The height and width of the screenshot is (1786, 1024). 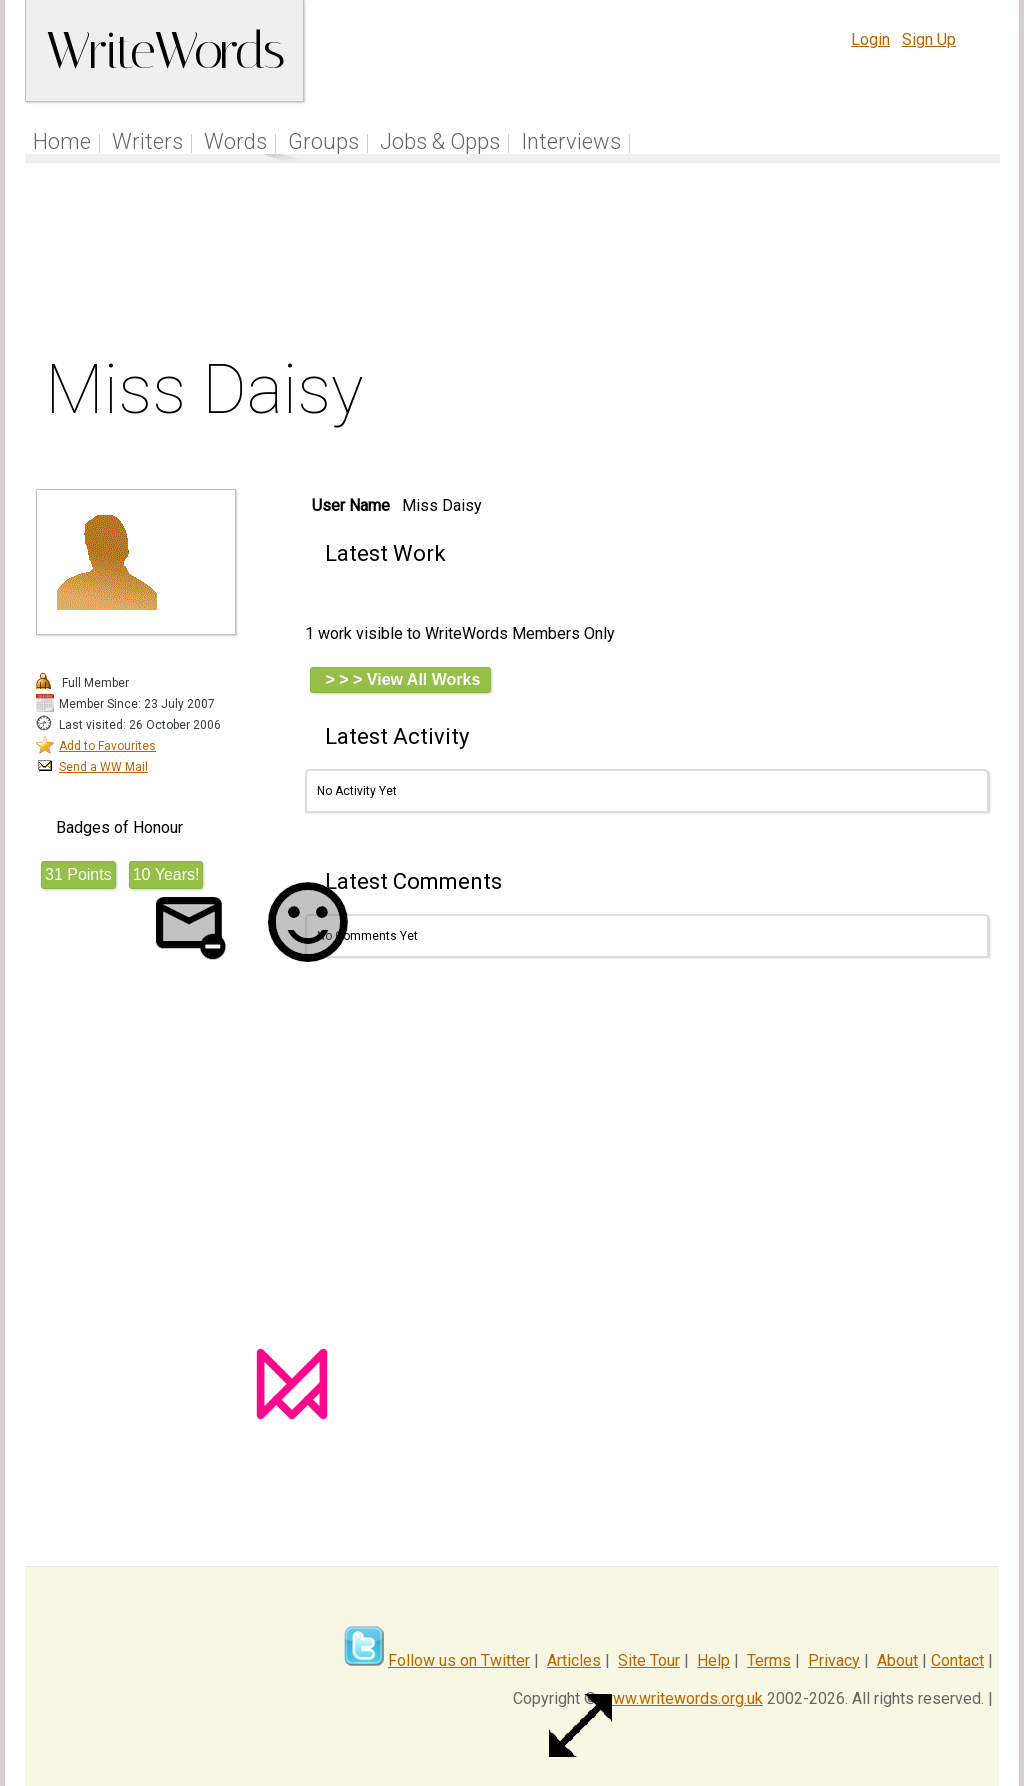 I want to click on unsubscribe from email list, so click(x=189, y=930).